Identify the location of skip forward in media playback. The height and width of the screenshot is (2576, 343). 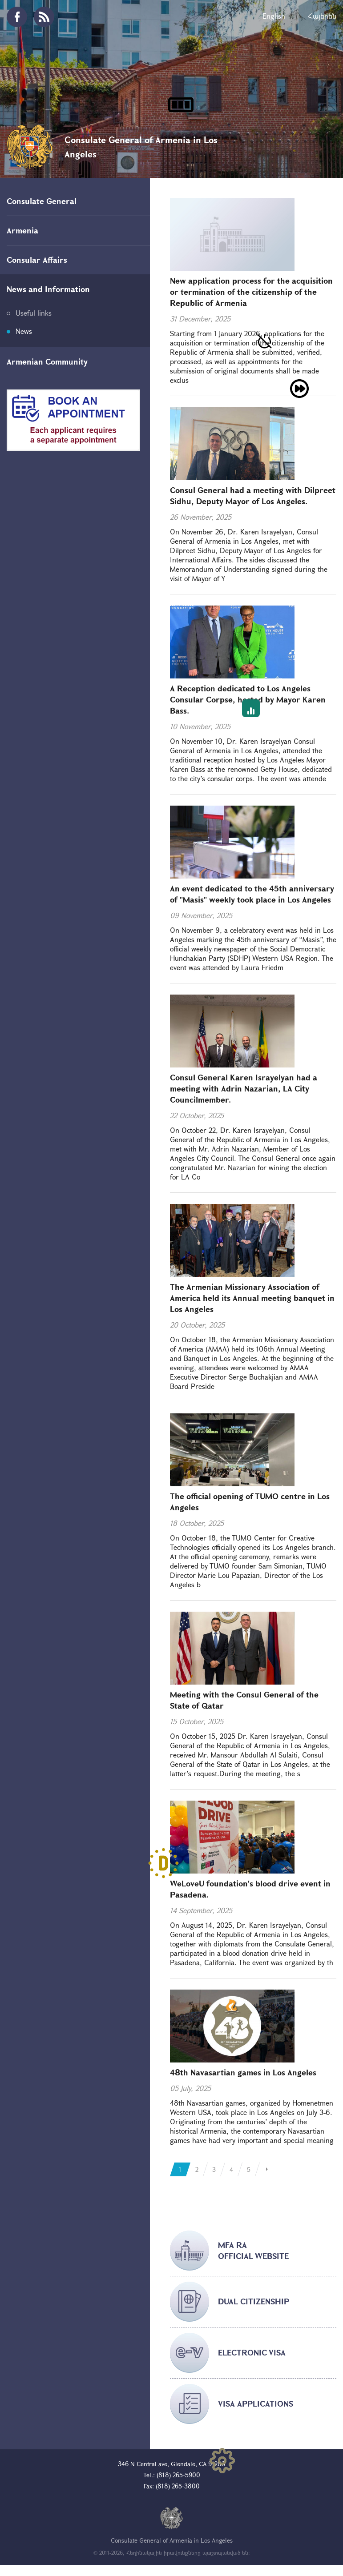
(299, 389).